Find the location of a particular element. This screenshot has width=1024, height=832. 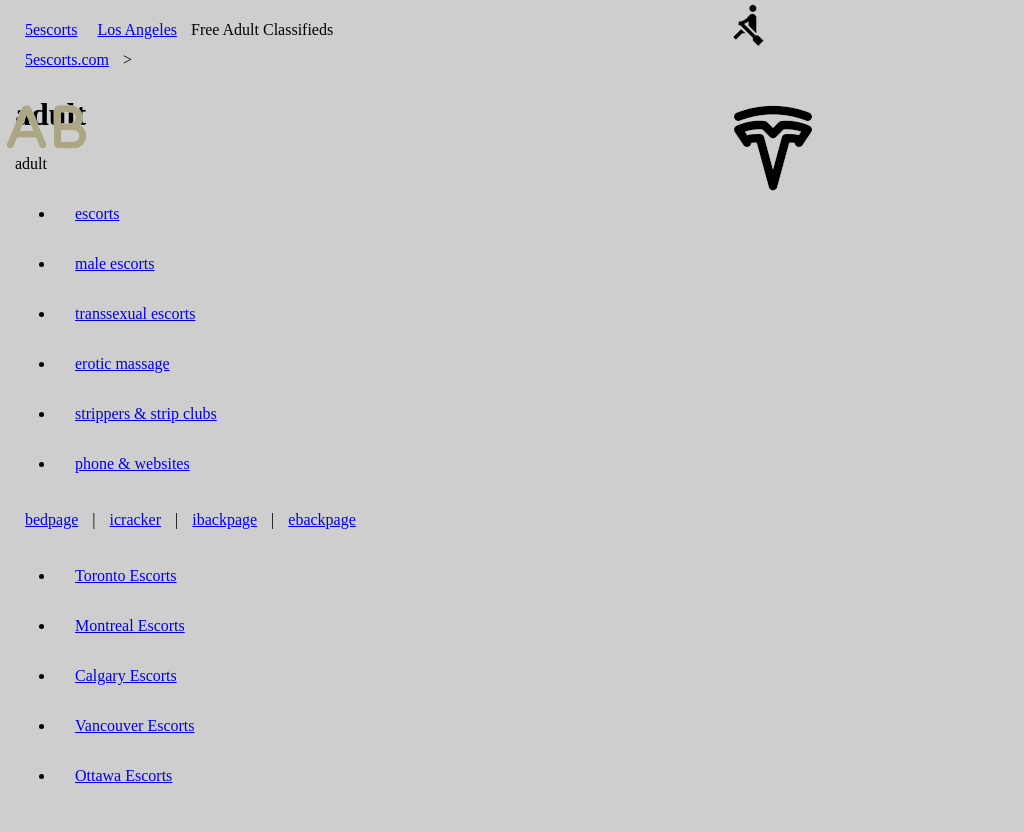

Tesla brand logo is located at coordinates (773, 147).